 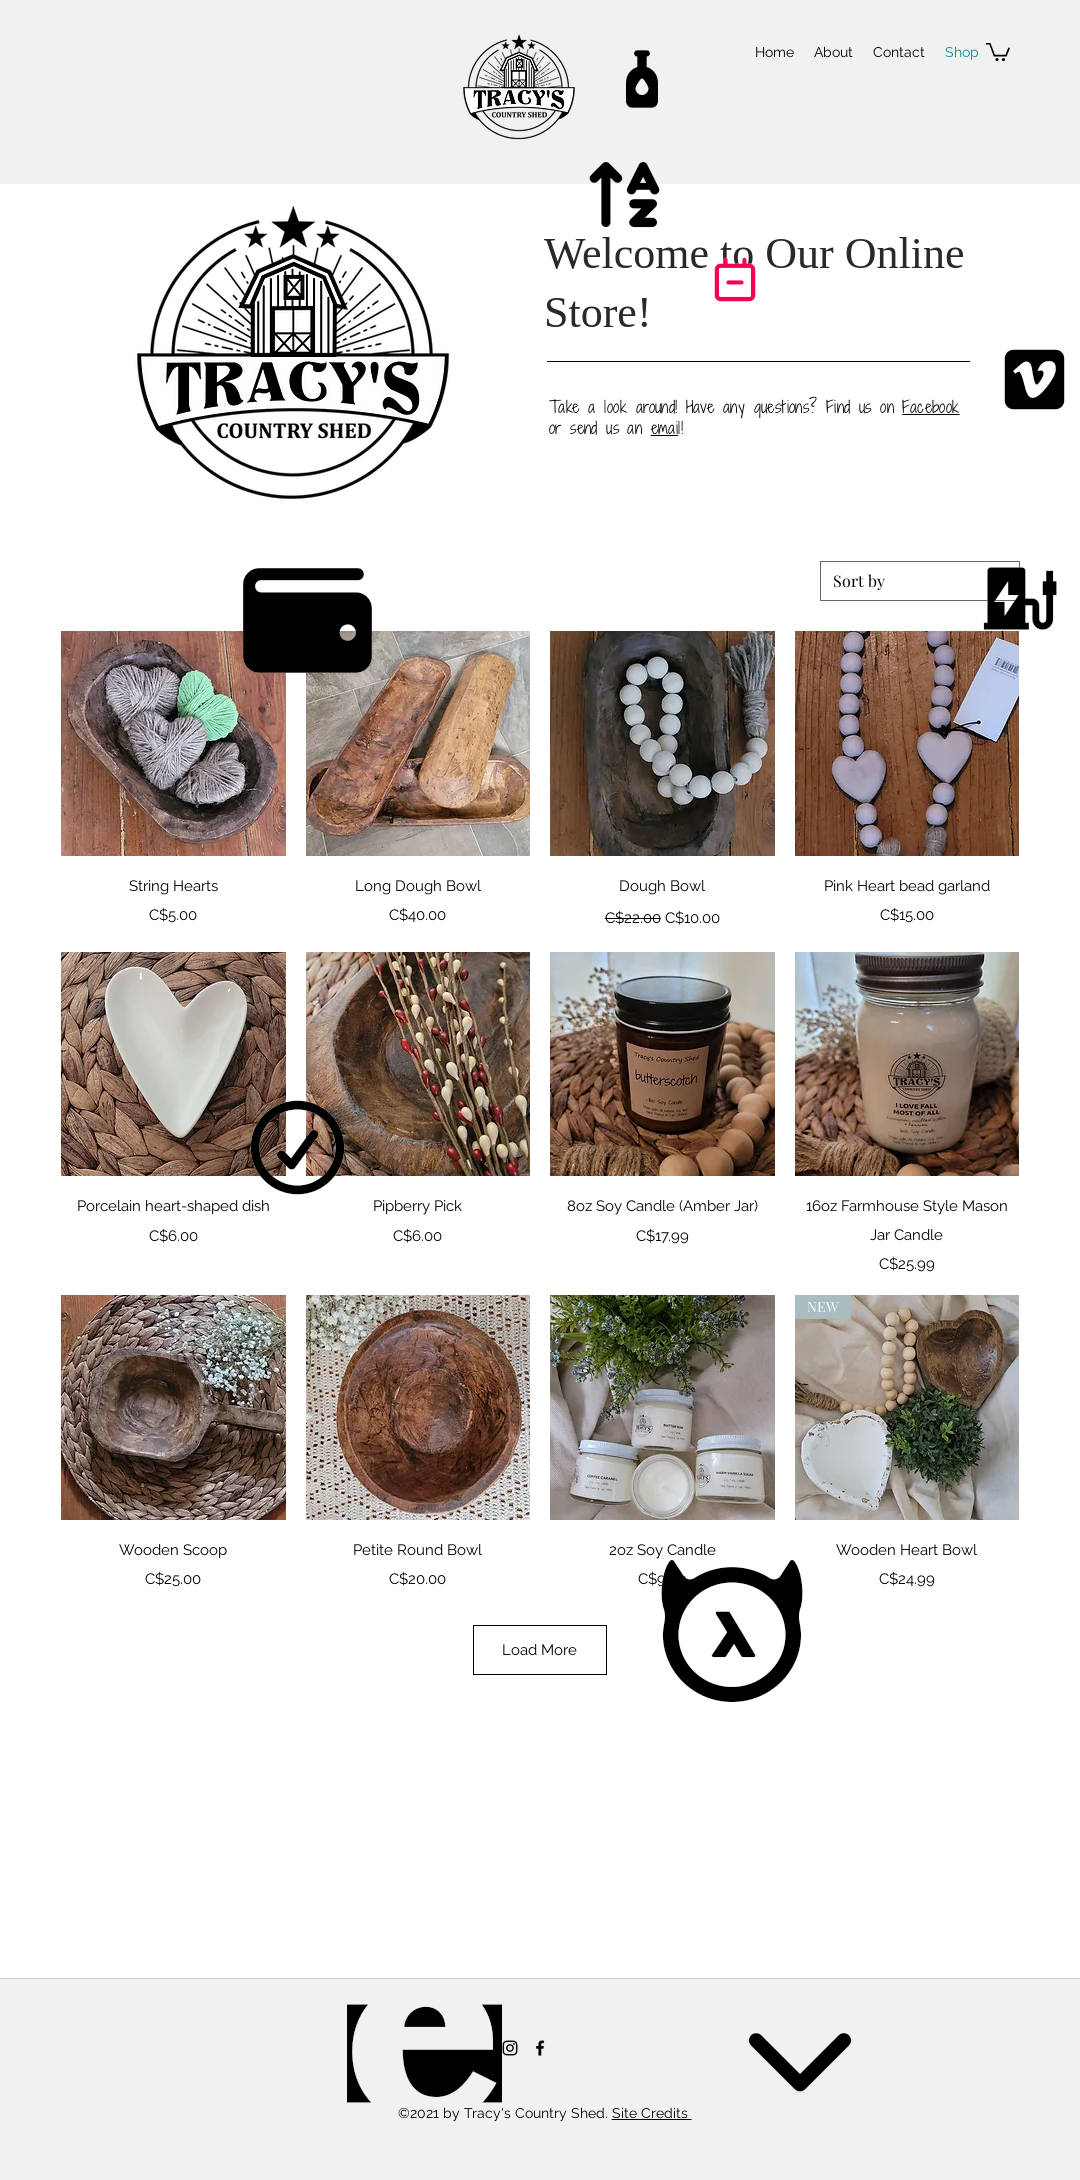 I want to click on indicates liquid medication or dosage, so click(x=642, y=79).